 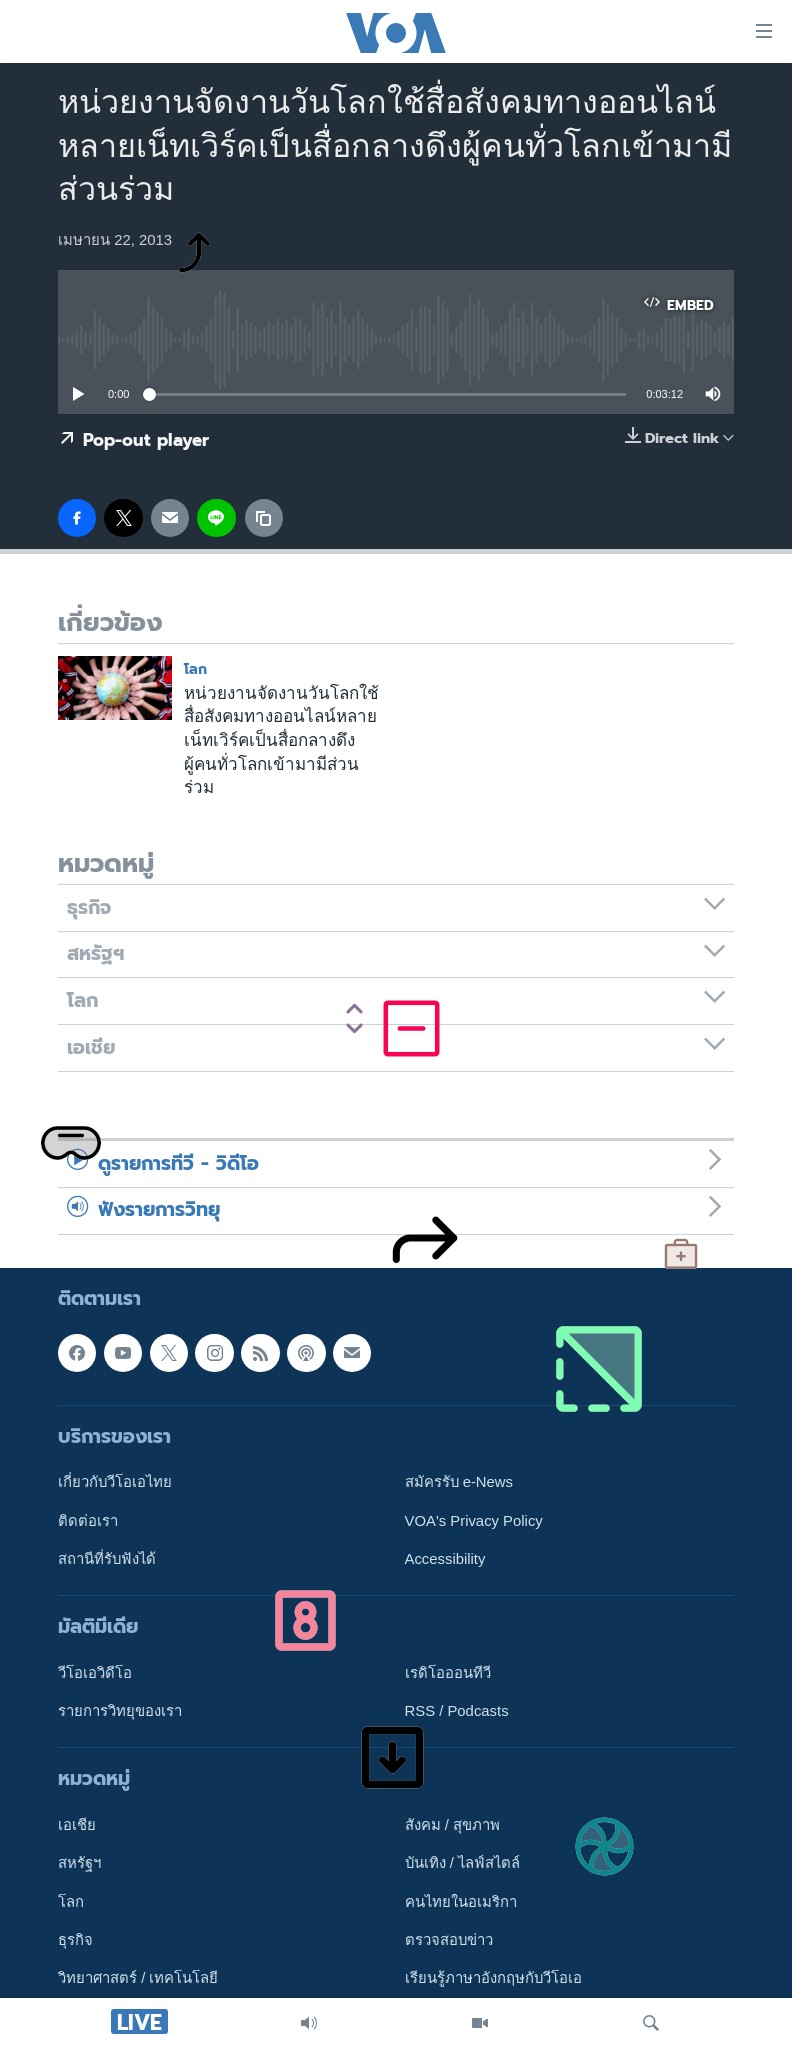 I want to click on select or input the number eight, so click(x=305, y=1620).